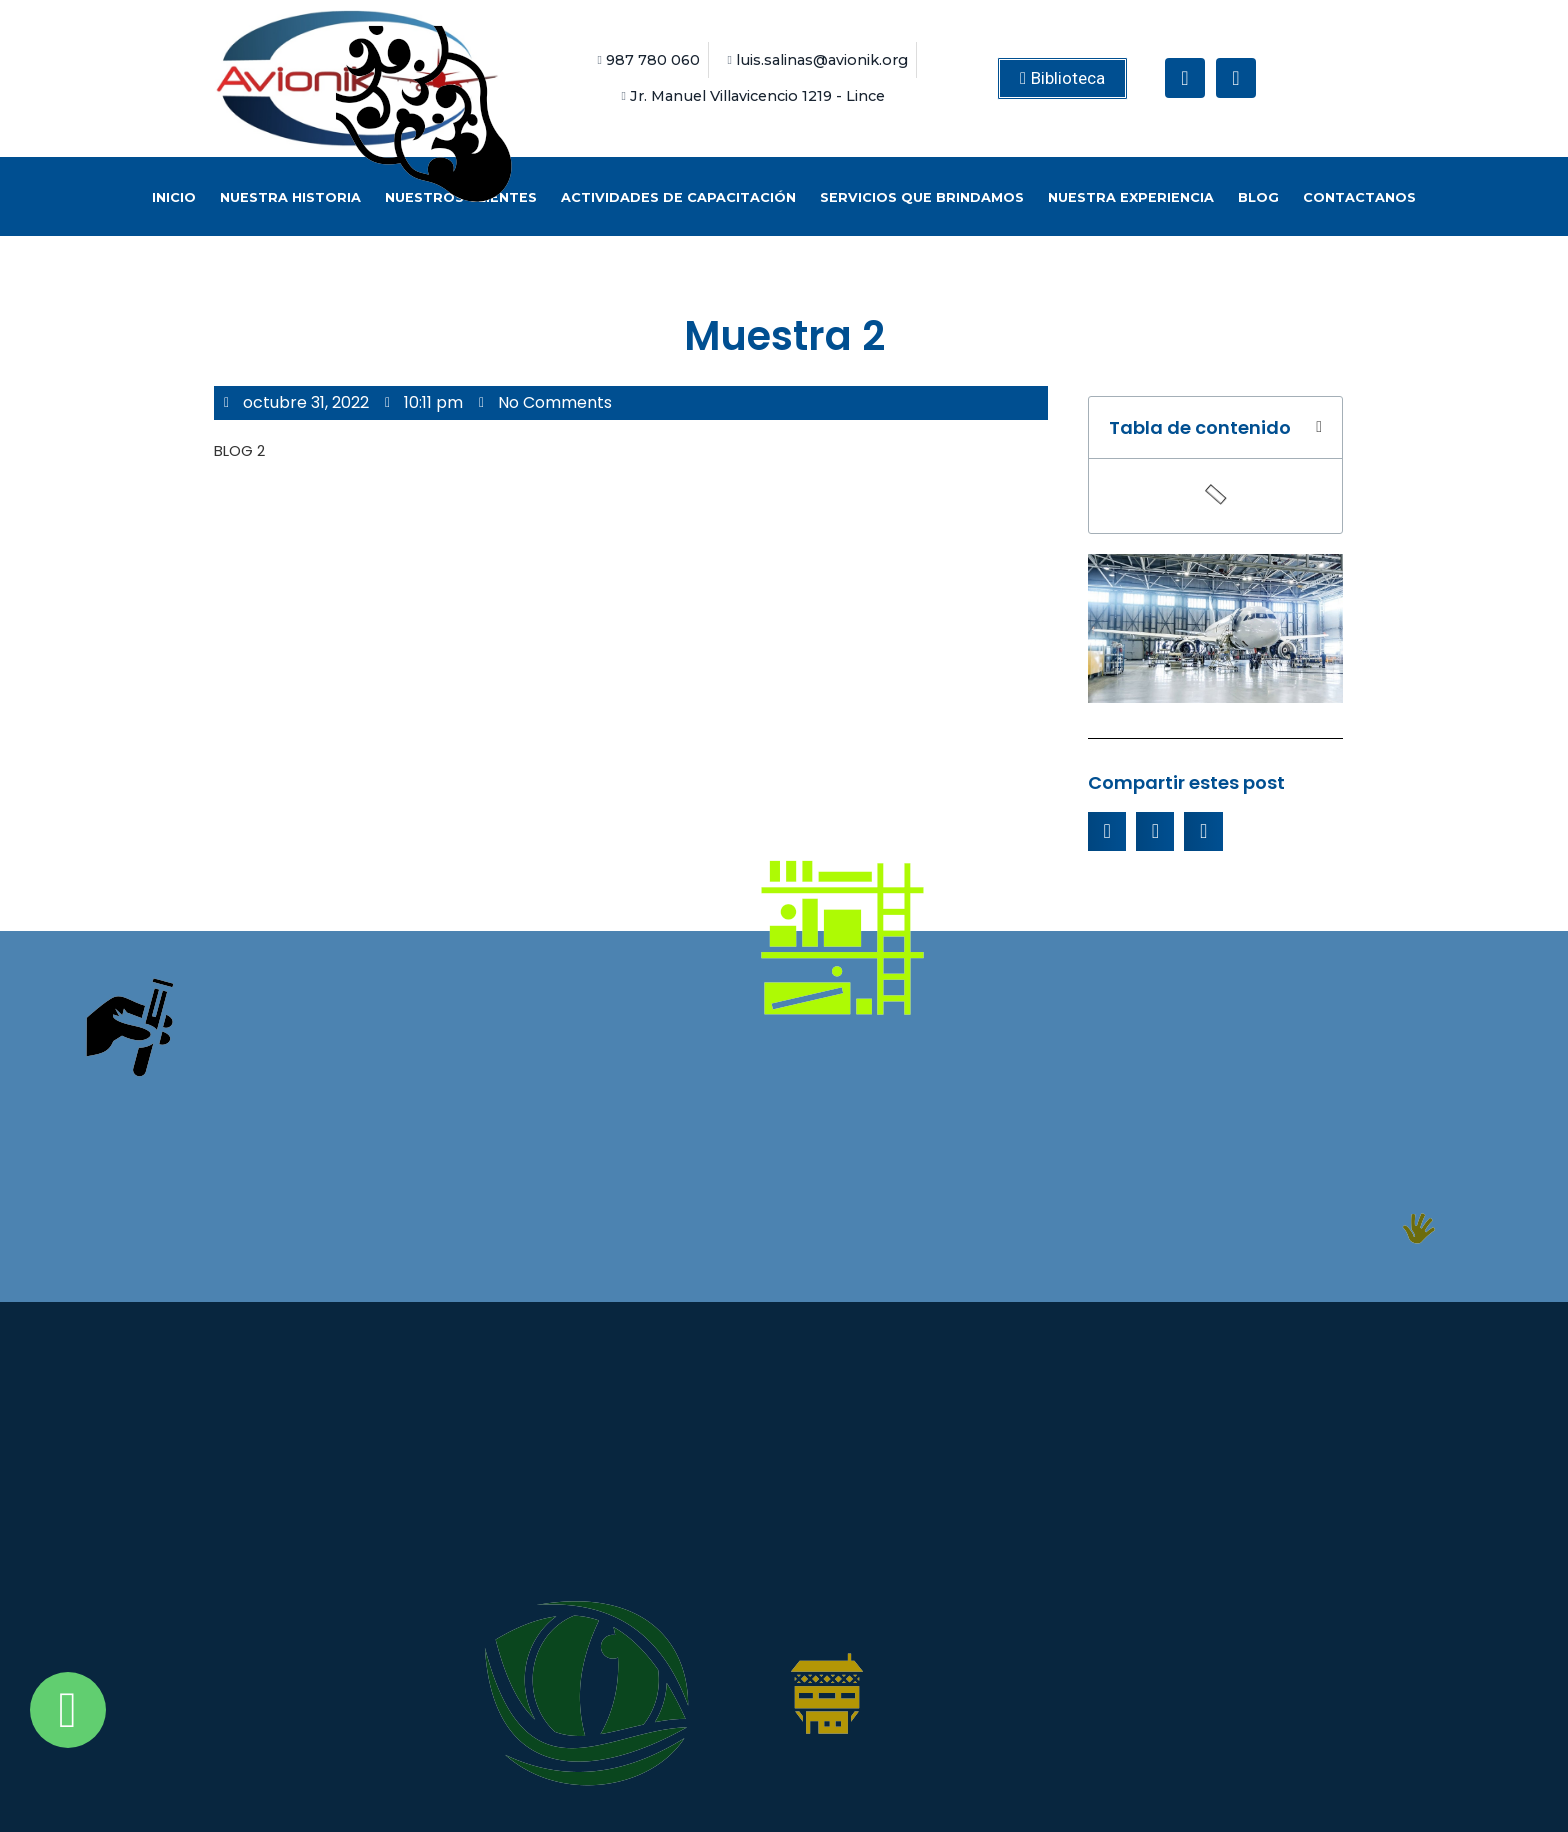 This screenshot has width=1568, height=1832. I want to click on access building or fortress in game, so click(827, 1693).